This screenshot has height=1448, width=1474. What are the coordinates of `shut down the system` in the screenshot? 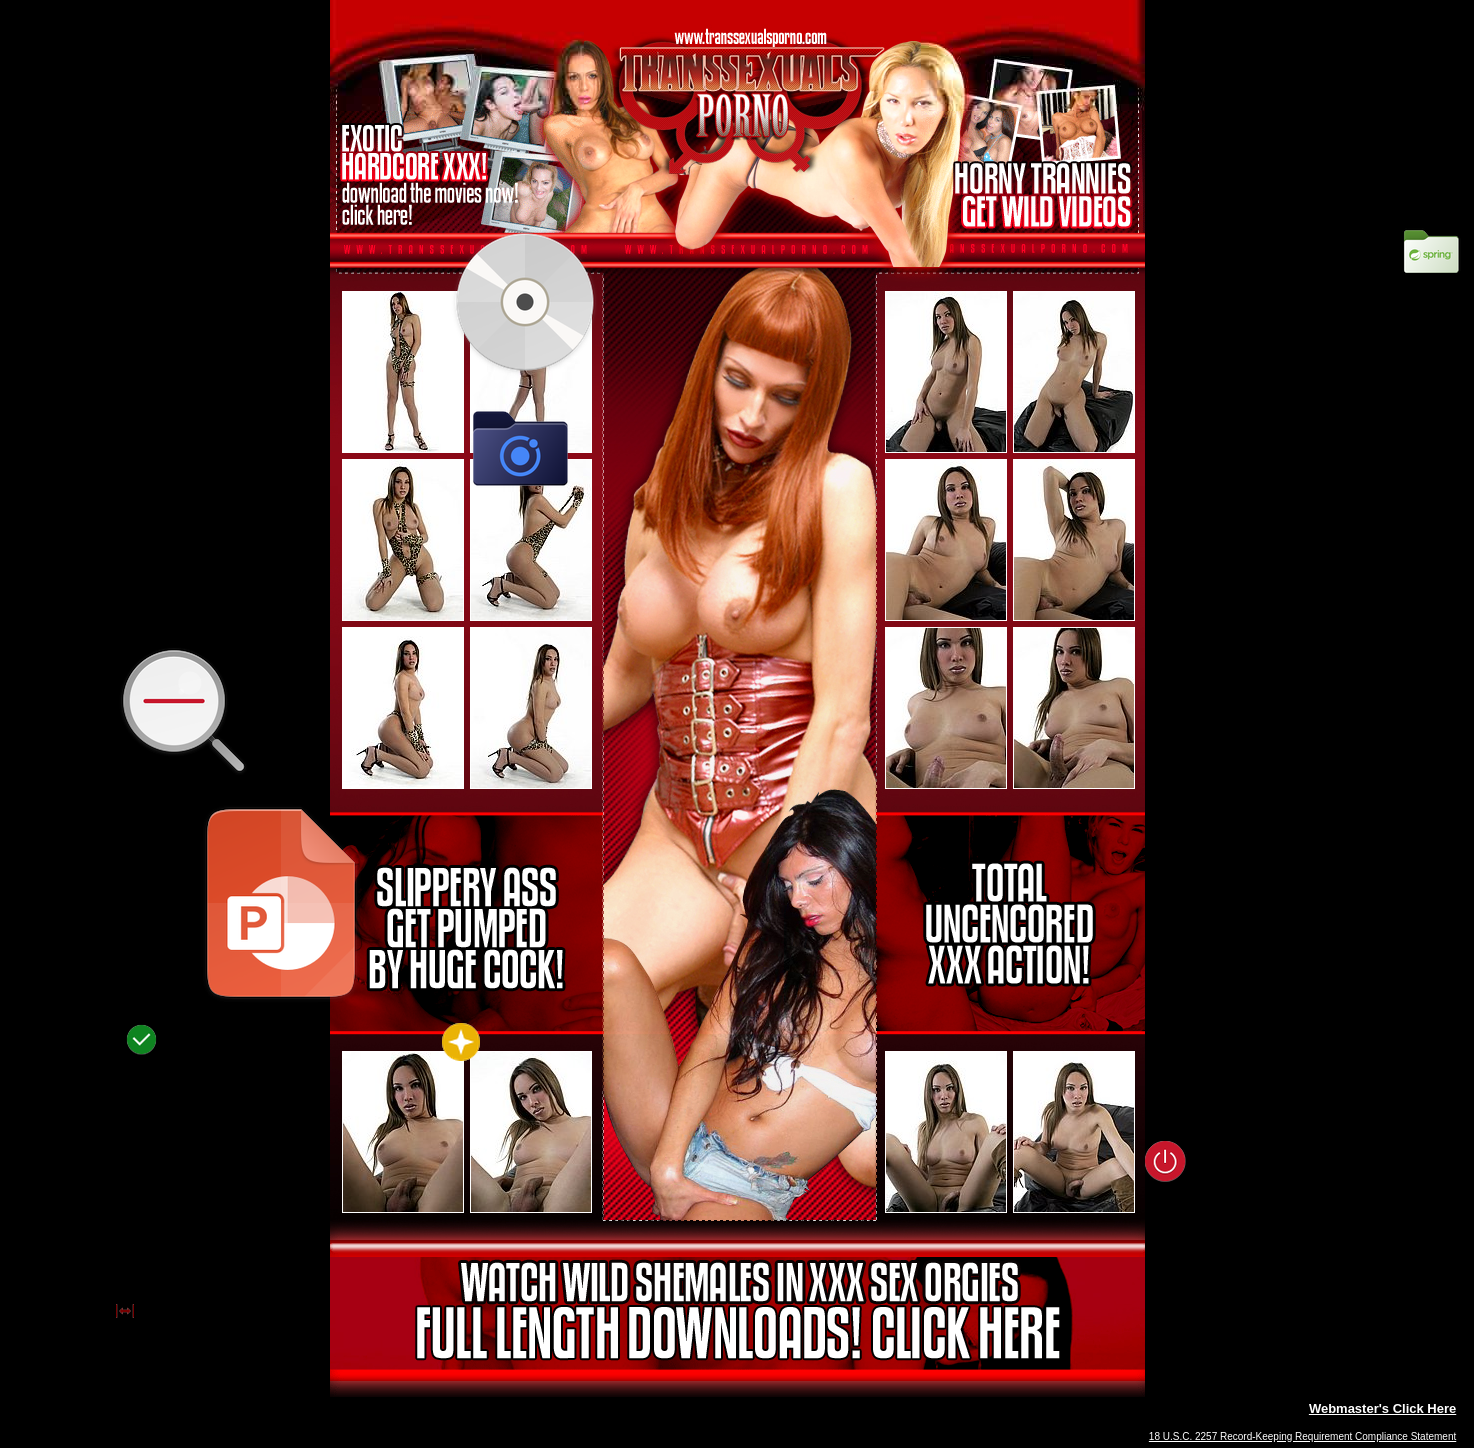 It's located at (1166, 1162).